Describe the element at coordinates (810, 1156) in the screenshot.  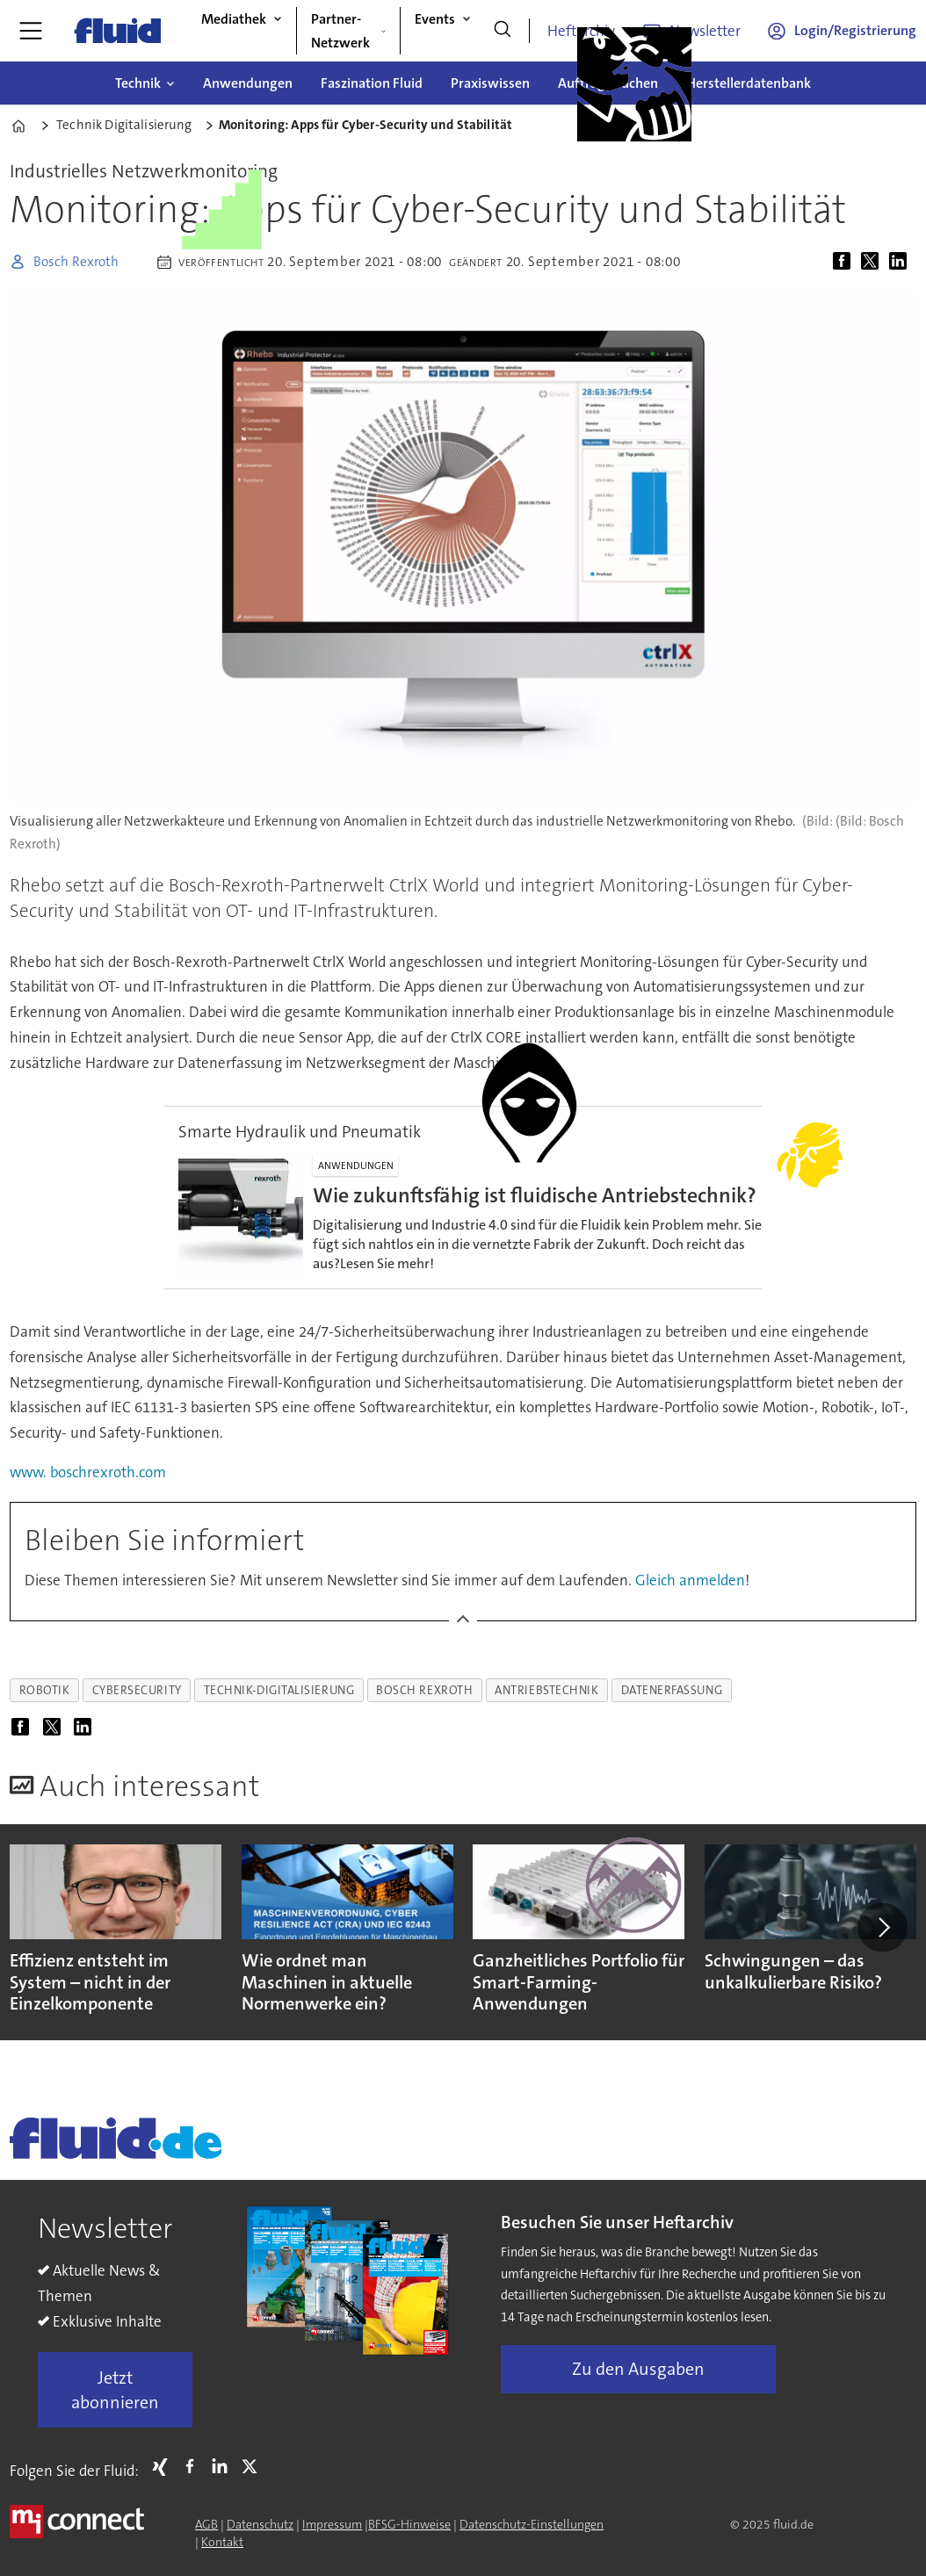
I see `select bandana accessory for character customization` at that location.